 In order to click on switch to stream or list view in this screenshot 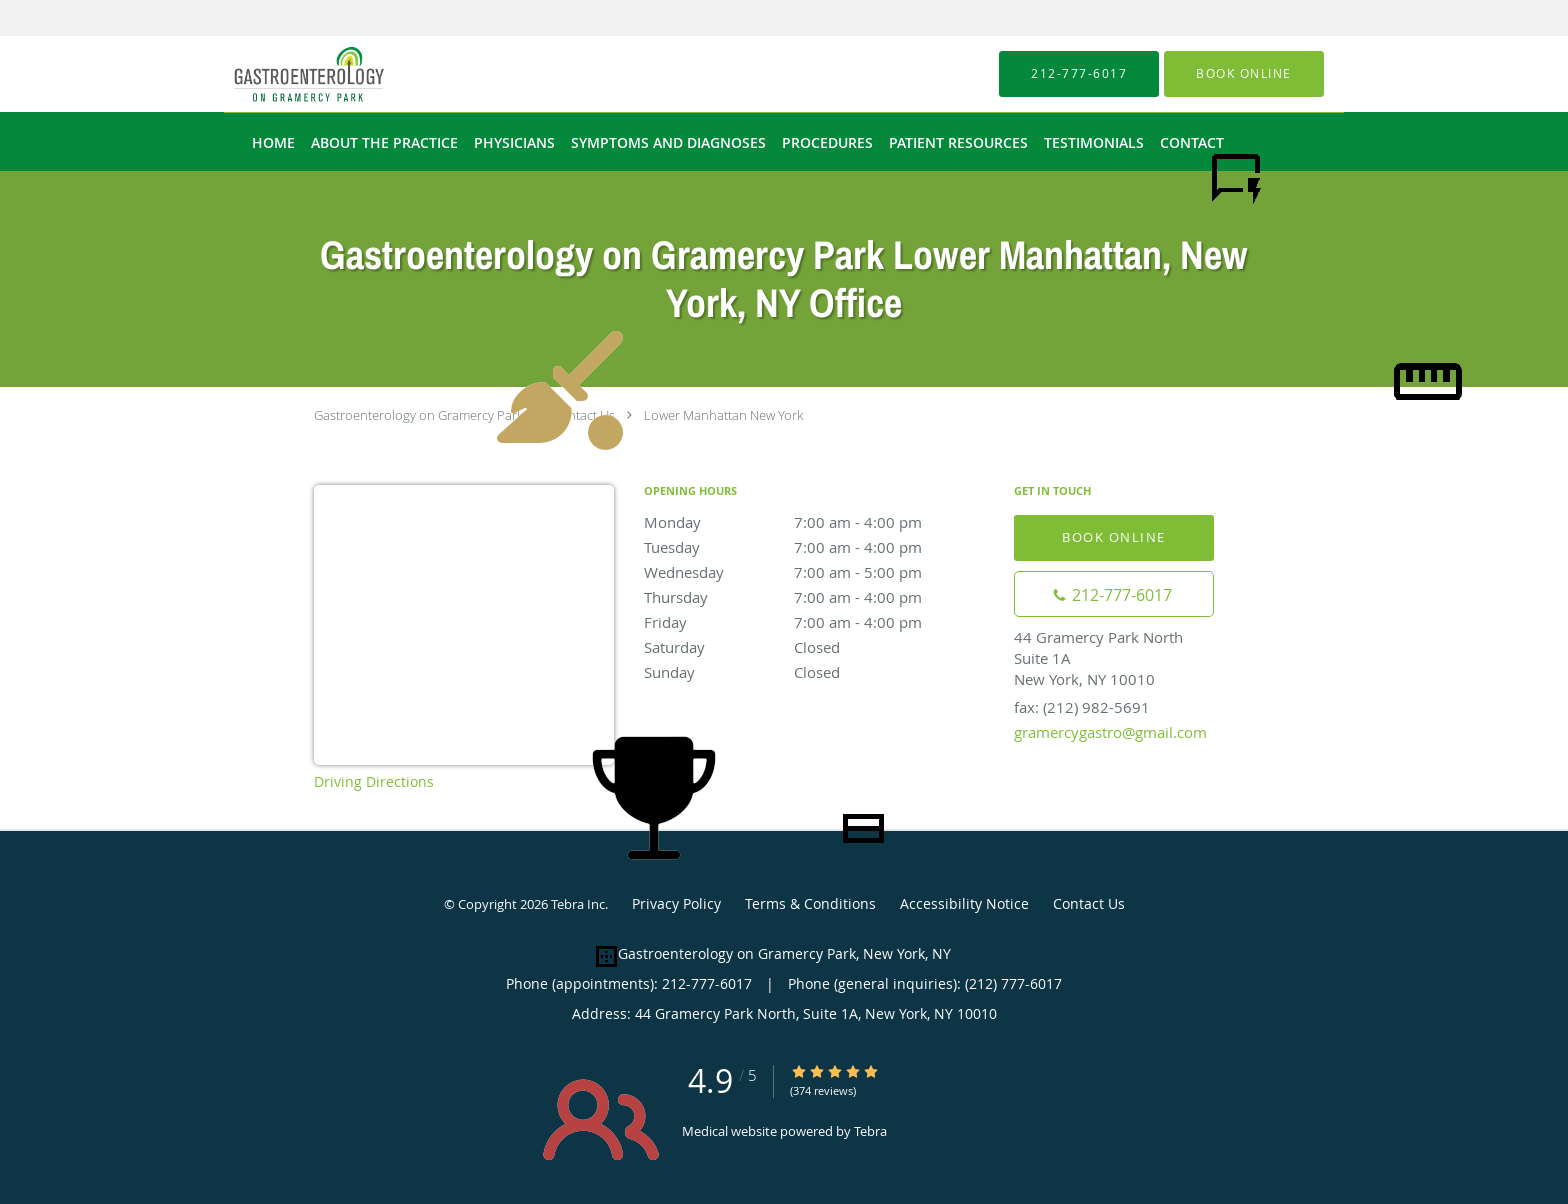, I will do `click(862, 828)`.